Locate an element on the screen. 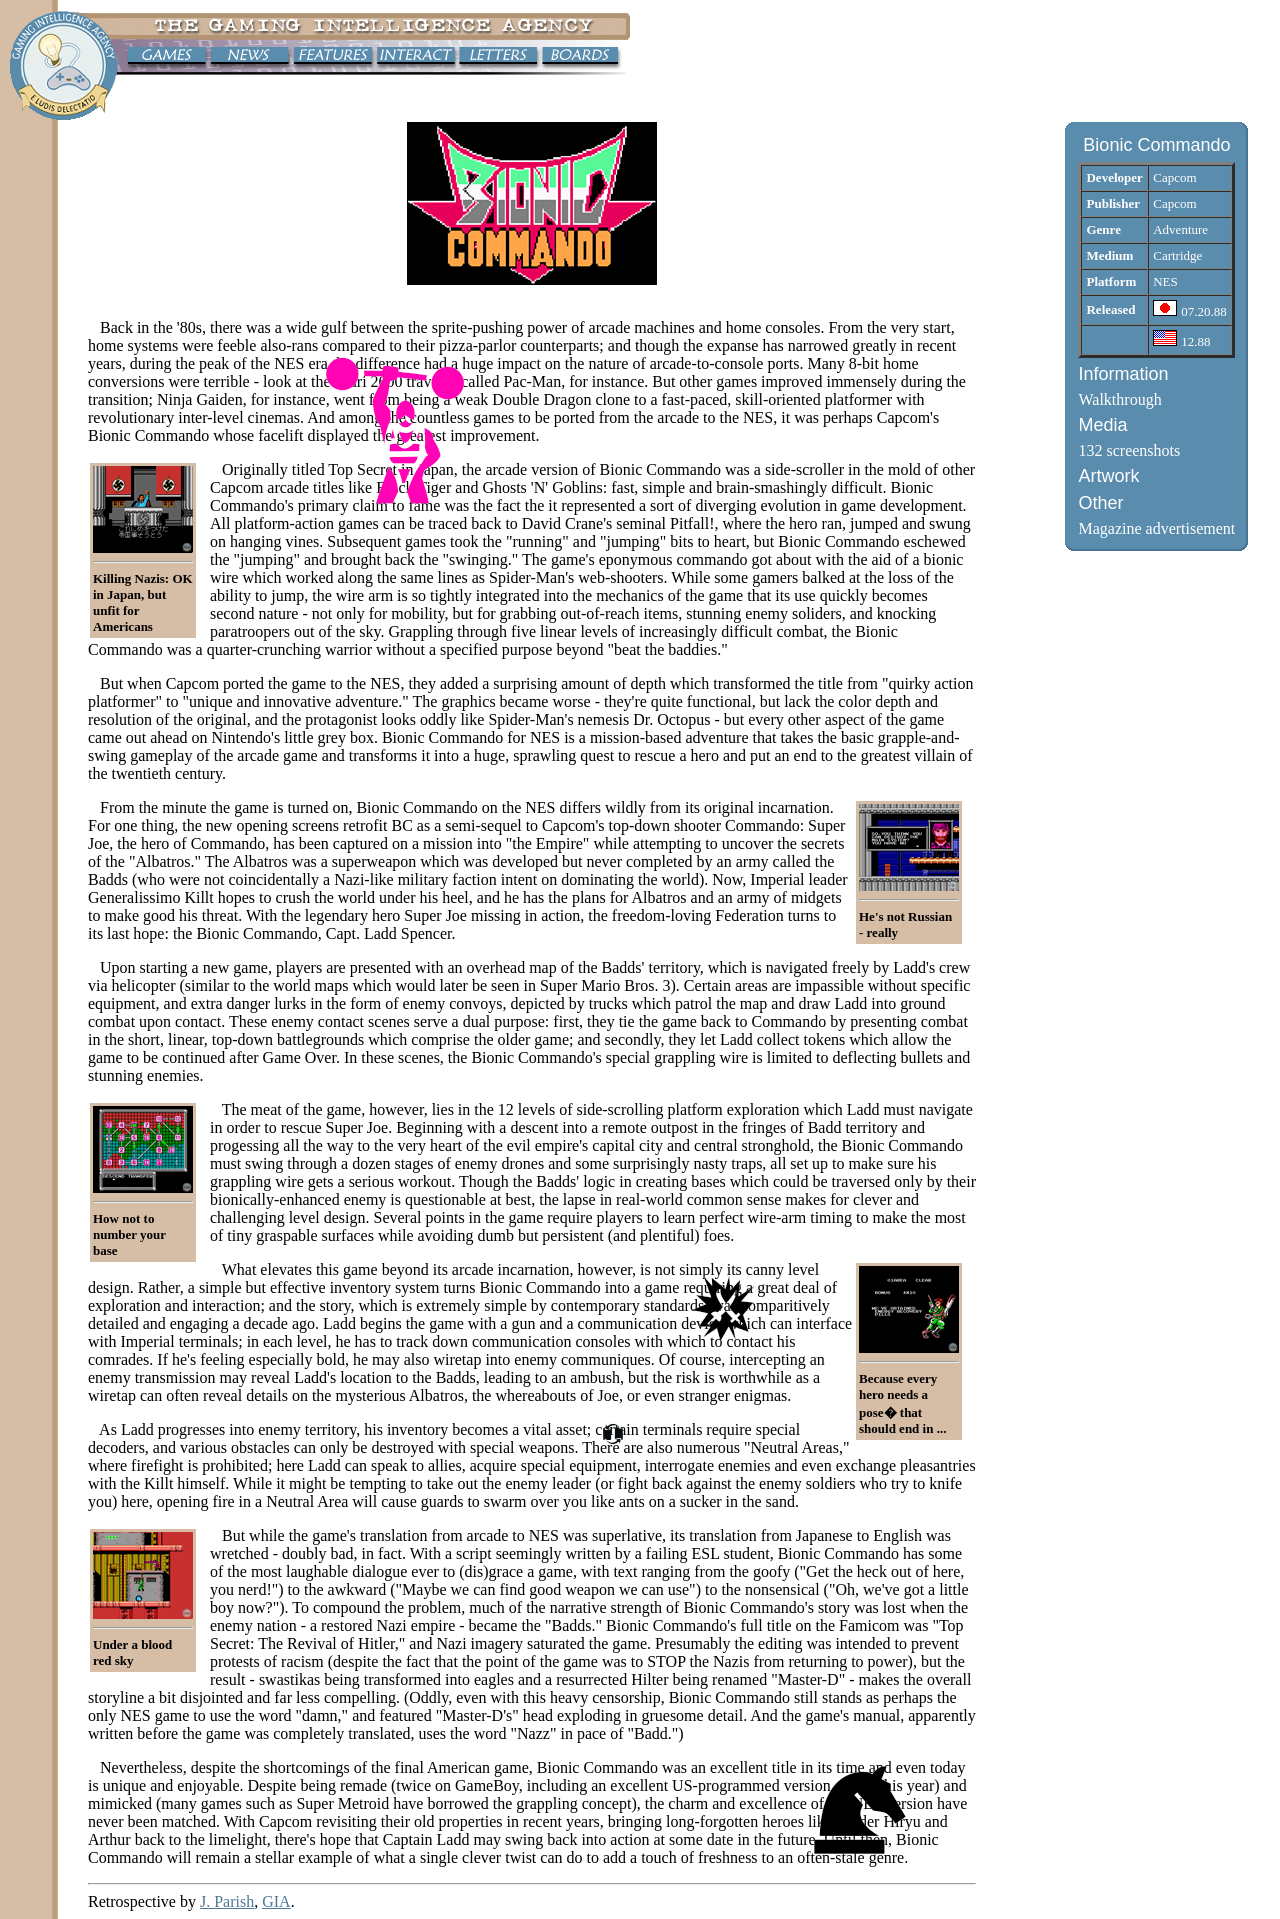 Image resolution: width=1280 pixels, height=1919 pixels. swap or exchange cards is located at coordinates (613, 1434).